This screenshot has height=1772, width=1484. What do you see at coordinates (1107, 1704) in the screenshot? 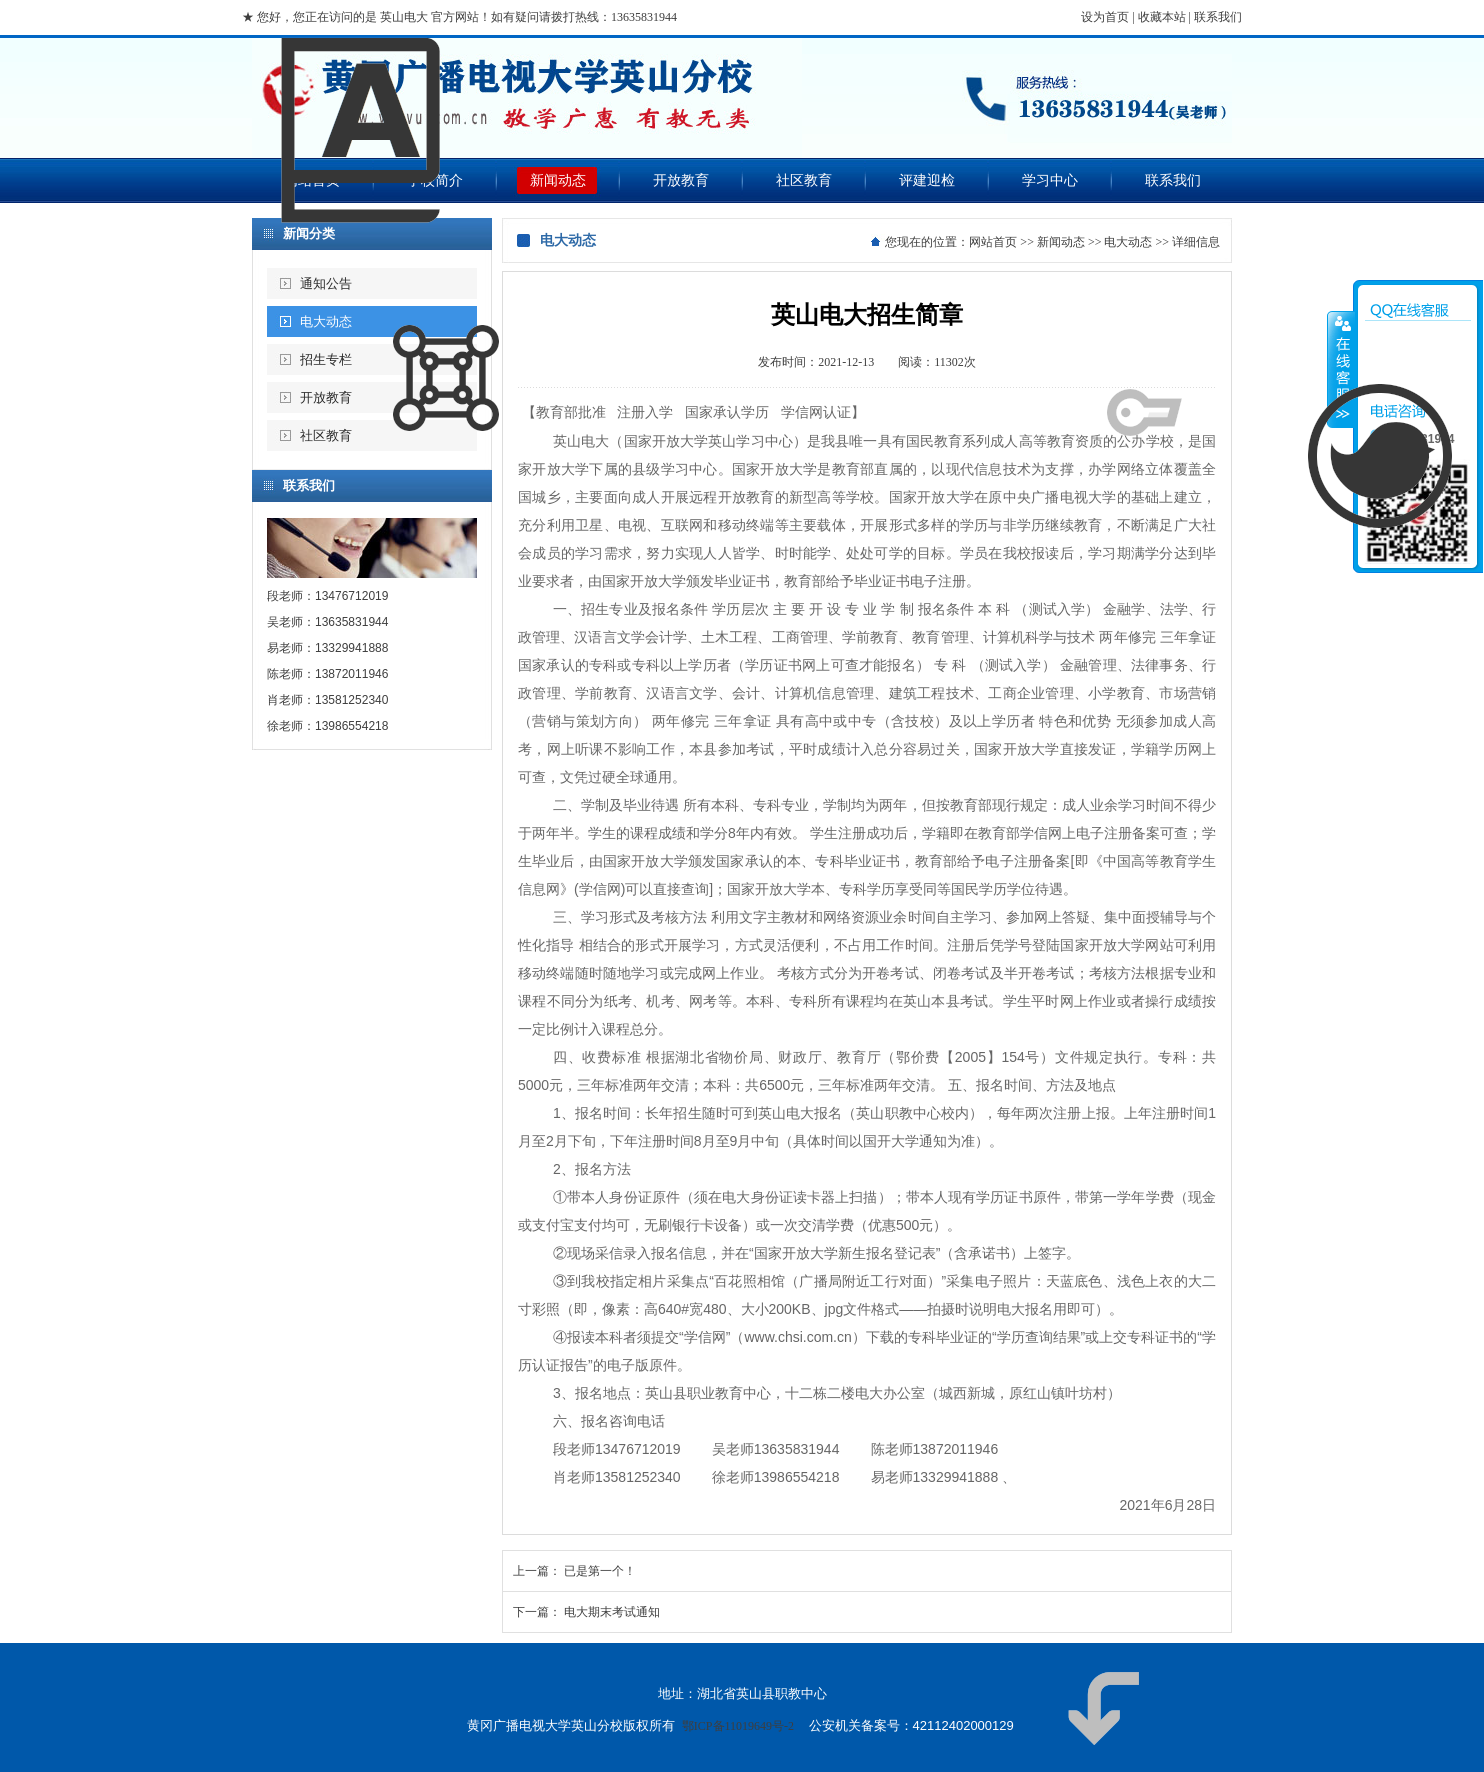
I see `rotate object counterclockwise` at bounding box center [1107, 1704].